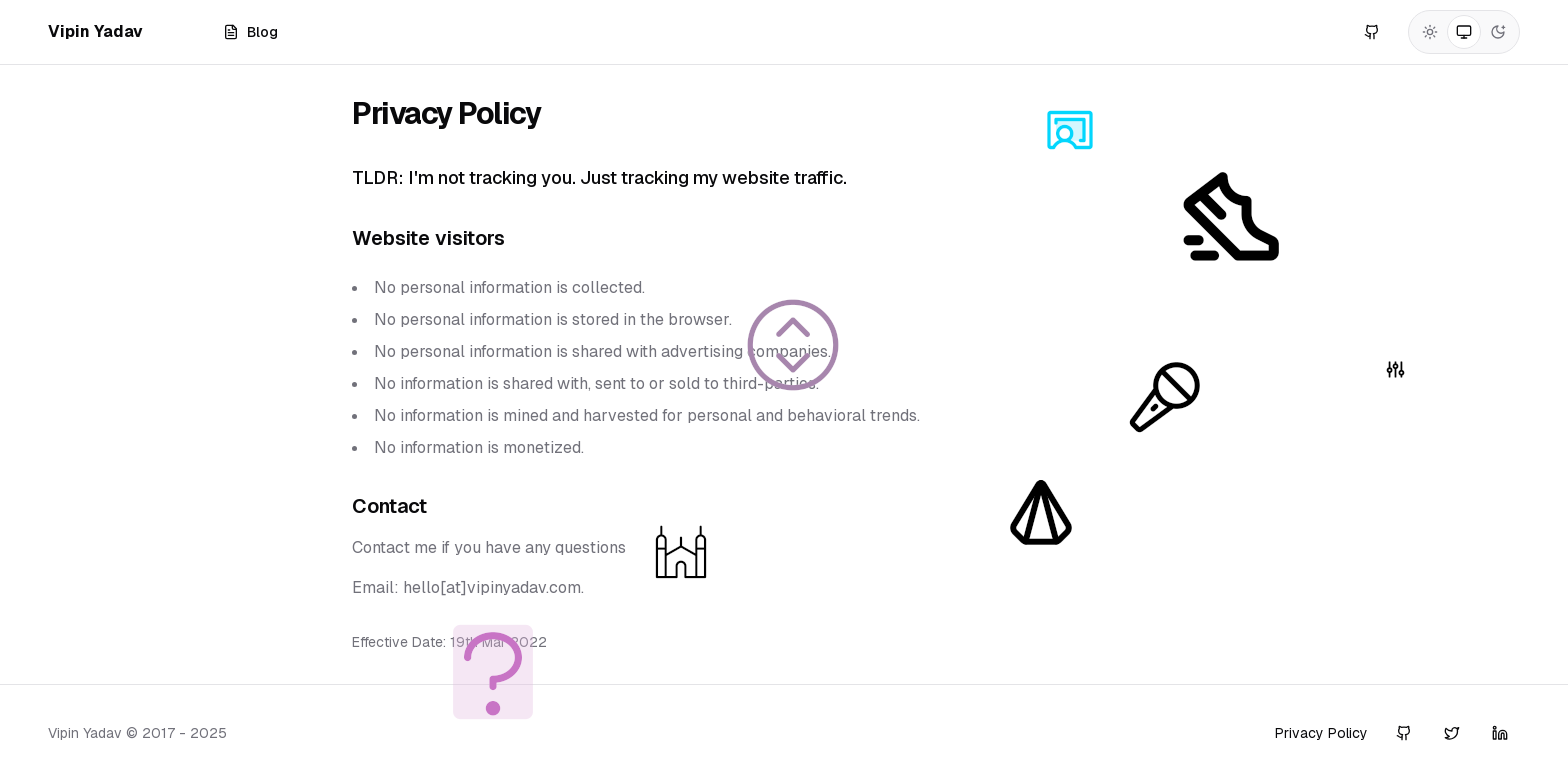 The image size is (1568, 781). Describe the element at coordinates (1163, 398) in the screenshot. I see `access voice recording or audio input` at that location.